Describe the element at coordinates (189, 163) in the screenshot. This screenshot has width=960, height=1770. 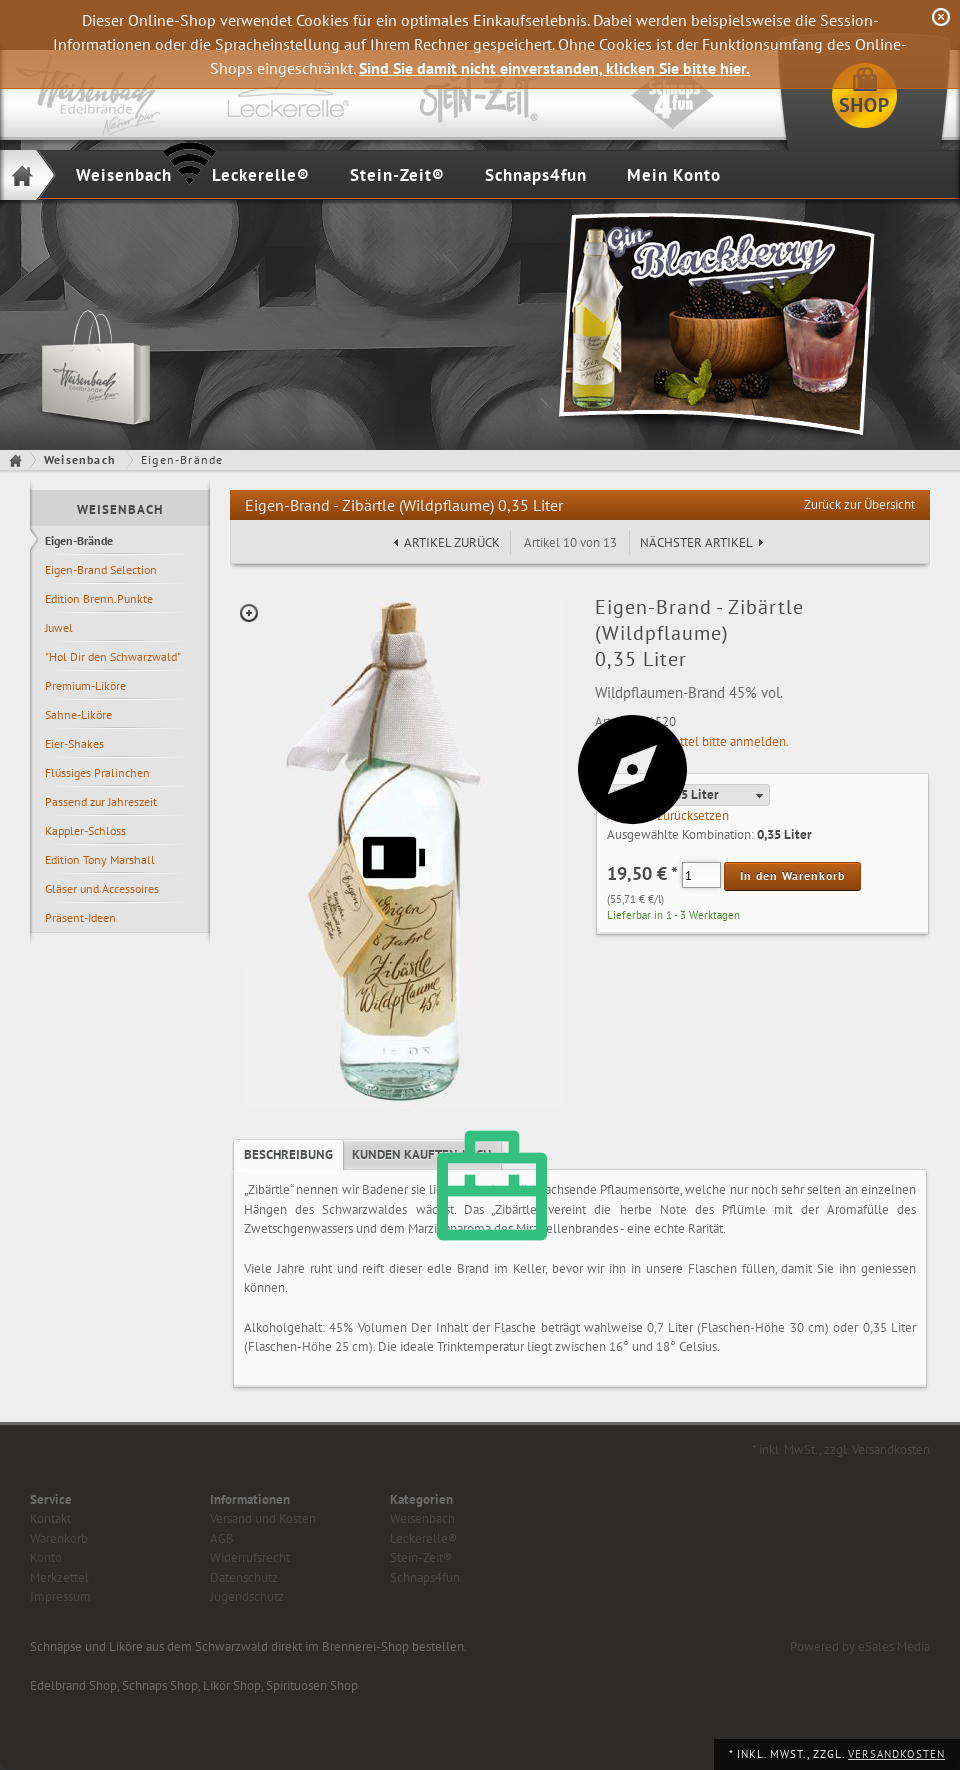
I see `indicates active wifi connection` at that location.